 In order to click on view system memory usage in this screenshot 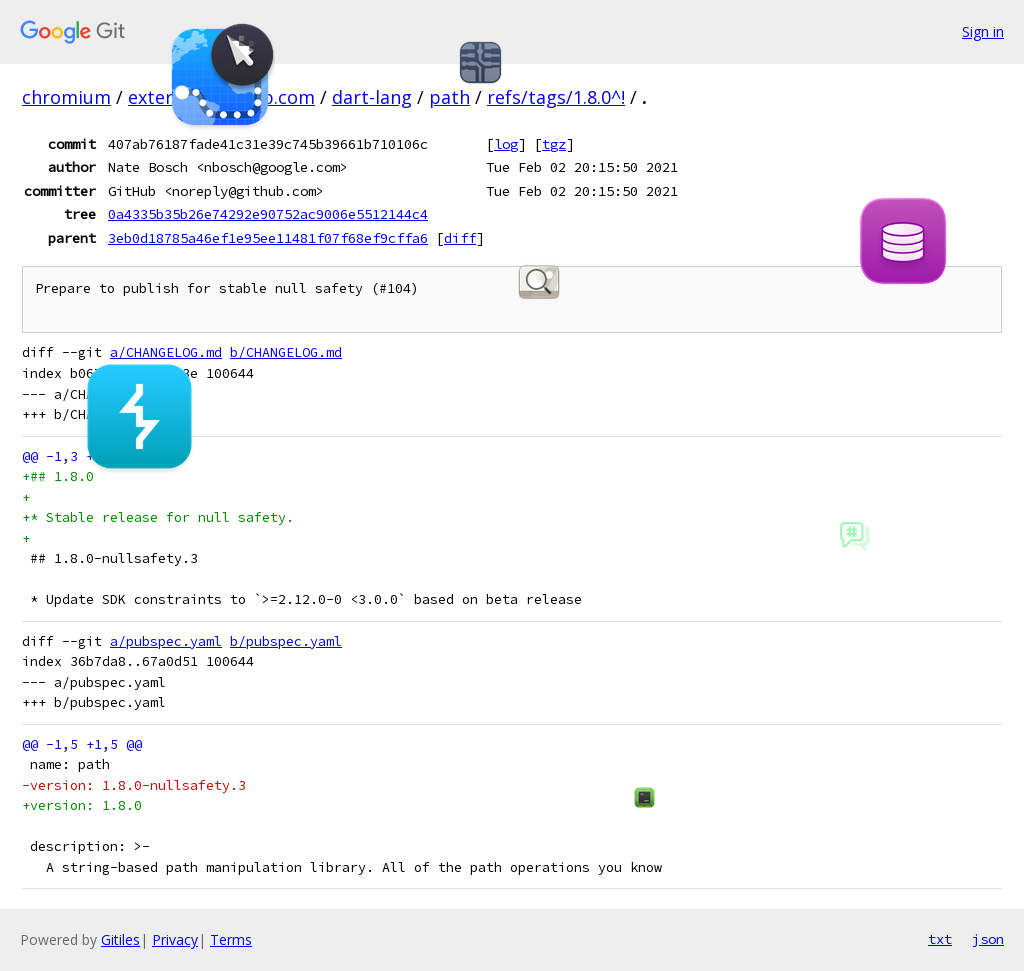, I will do `click(644, 797)`.